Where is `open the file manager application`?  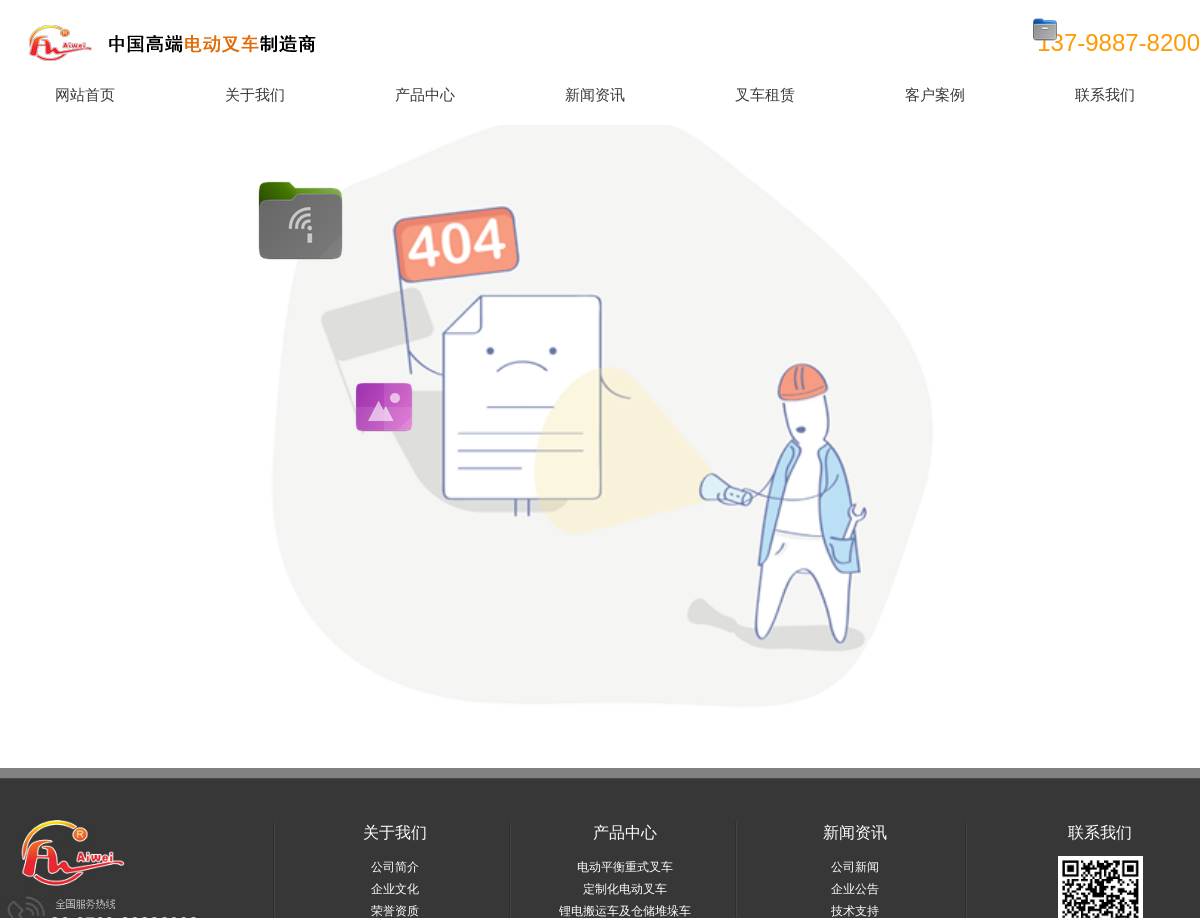 open the file manager application is located at coordinates (1045, 29).